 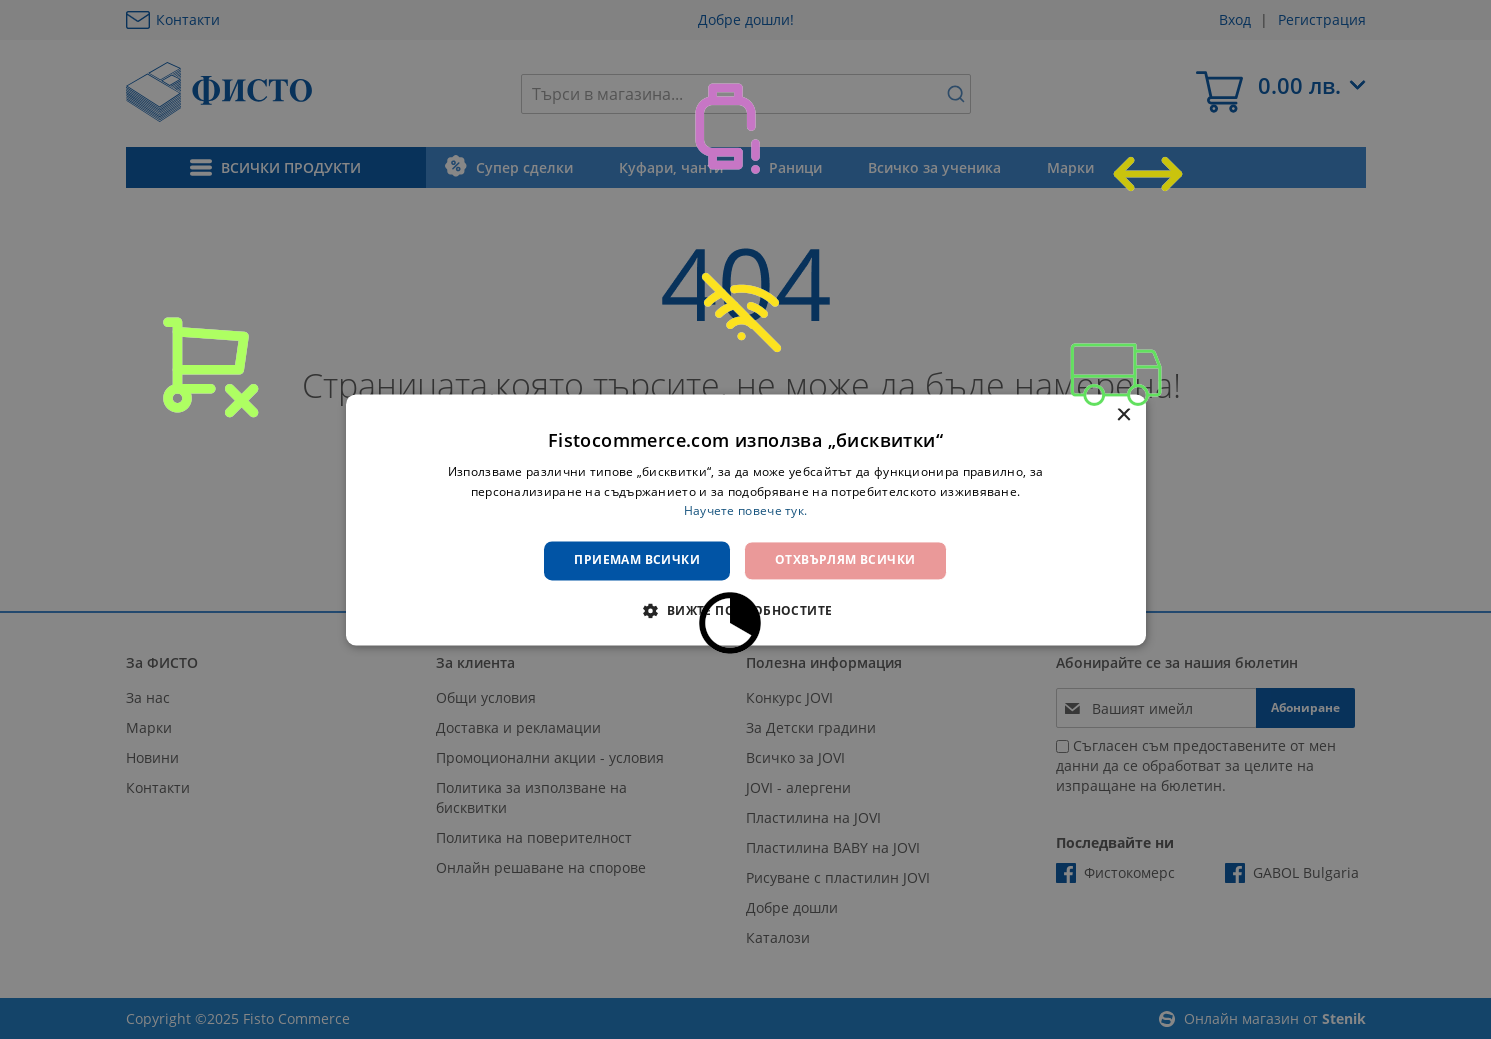 I want to click on smartwatch alert or notification, so click(x=725, y=126).